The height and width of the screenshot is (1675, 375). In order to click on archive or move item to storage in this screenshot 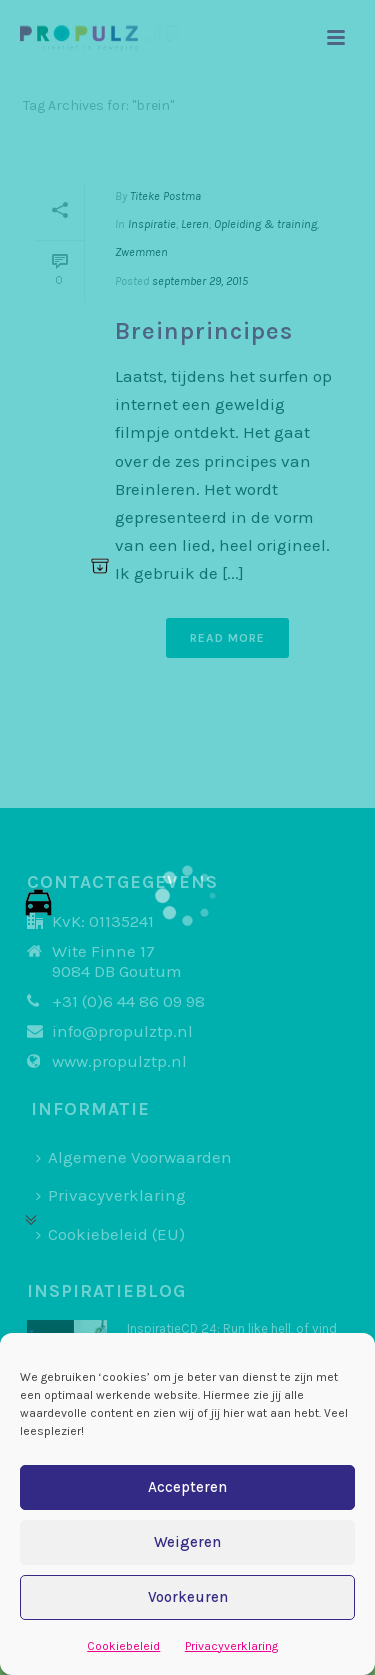, I will do `click(100, 566)`.